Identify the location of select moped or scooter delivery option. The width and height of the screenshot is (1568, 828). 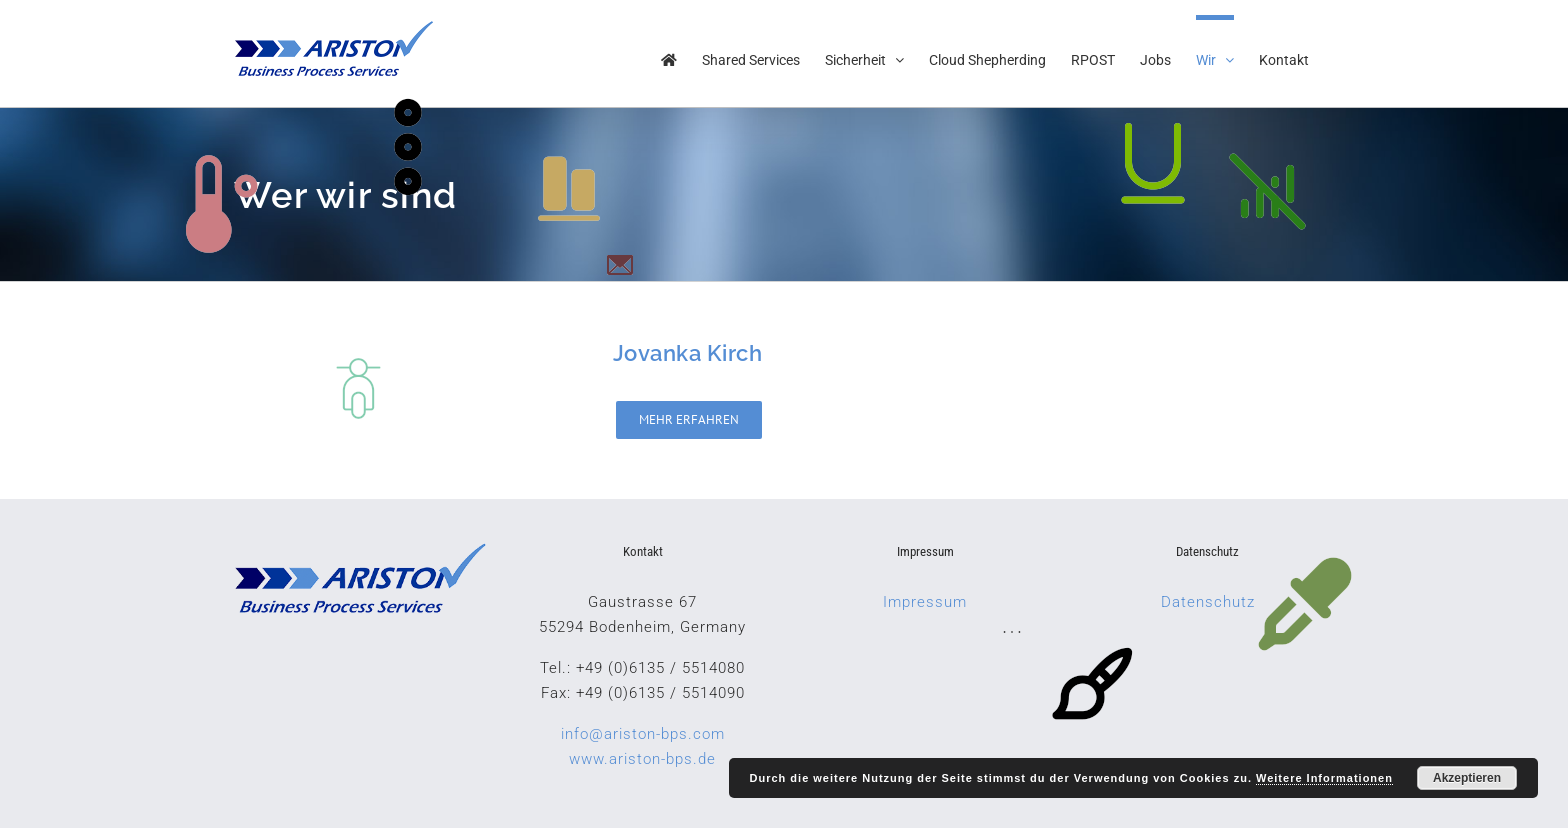
(358, 388).